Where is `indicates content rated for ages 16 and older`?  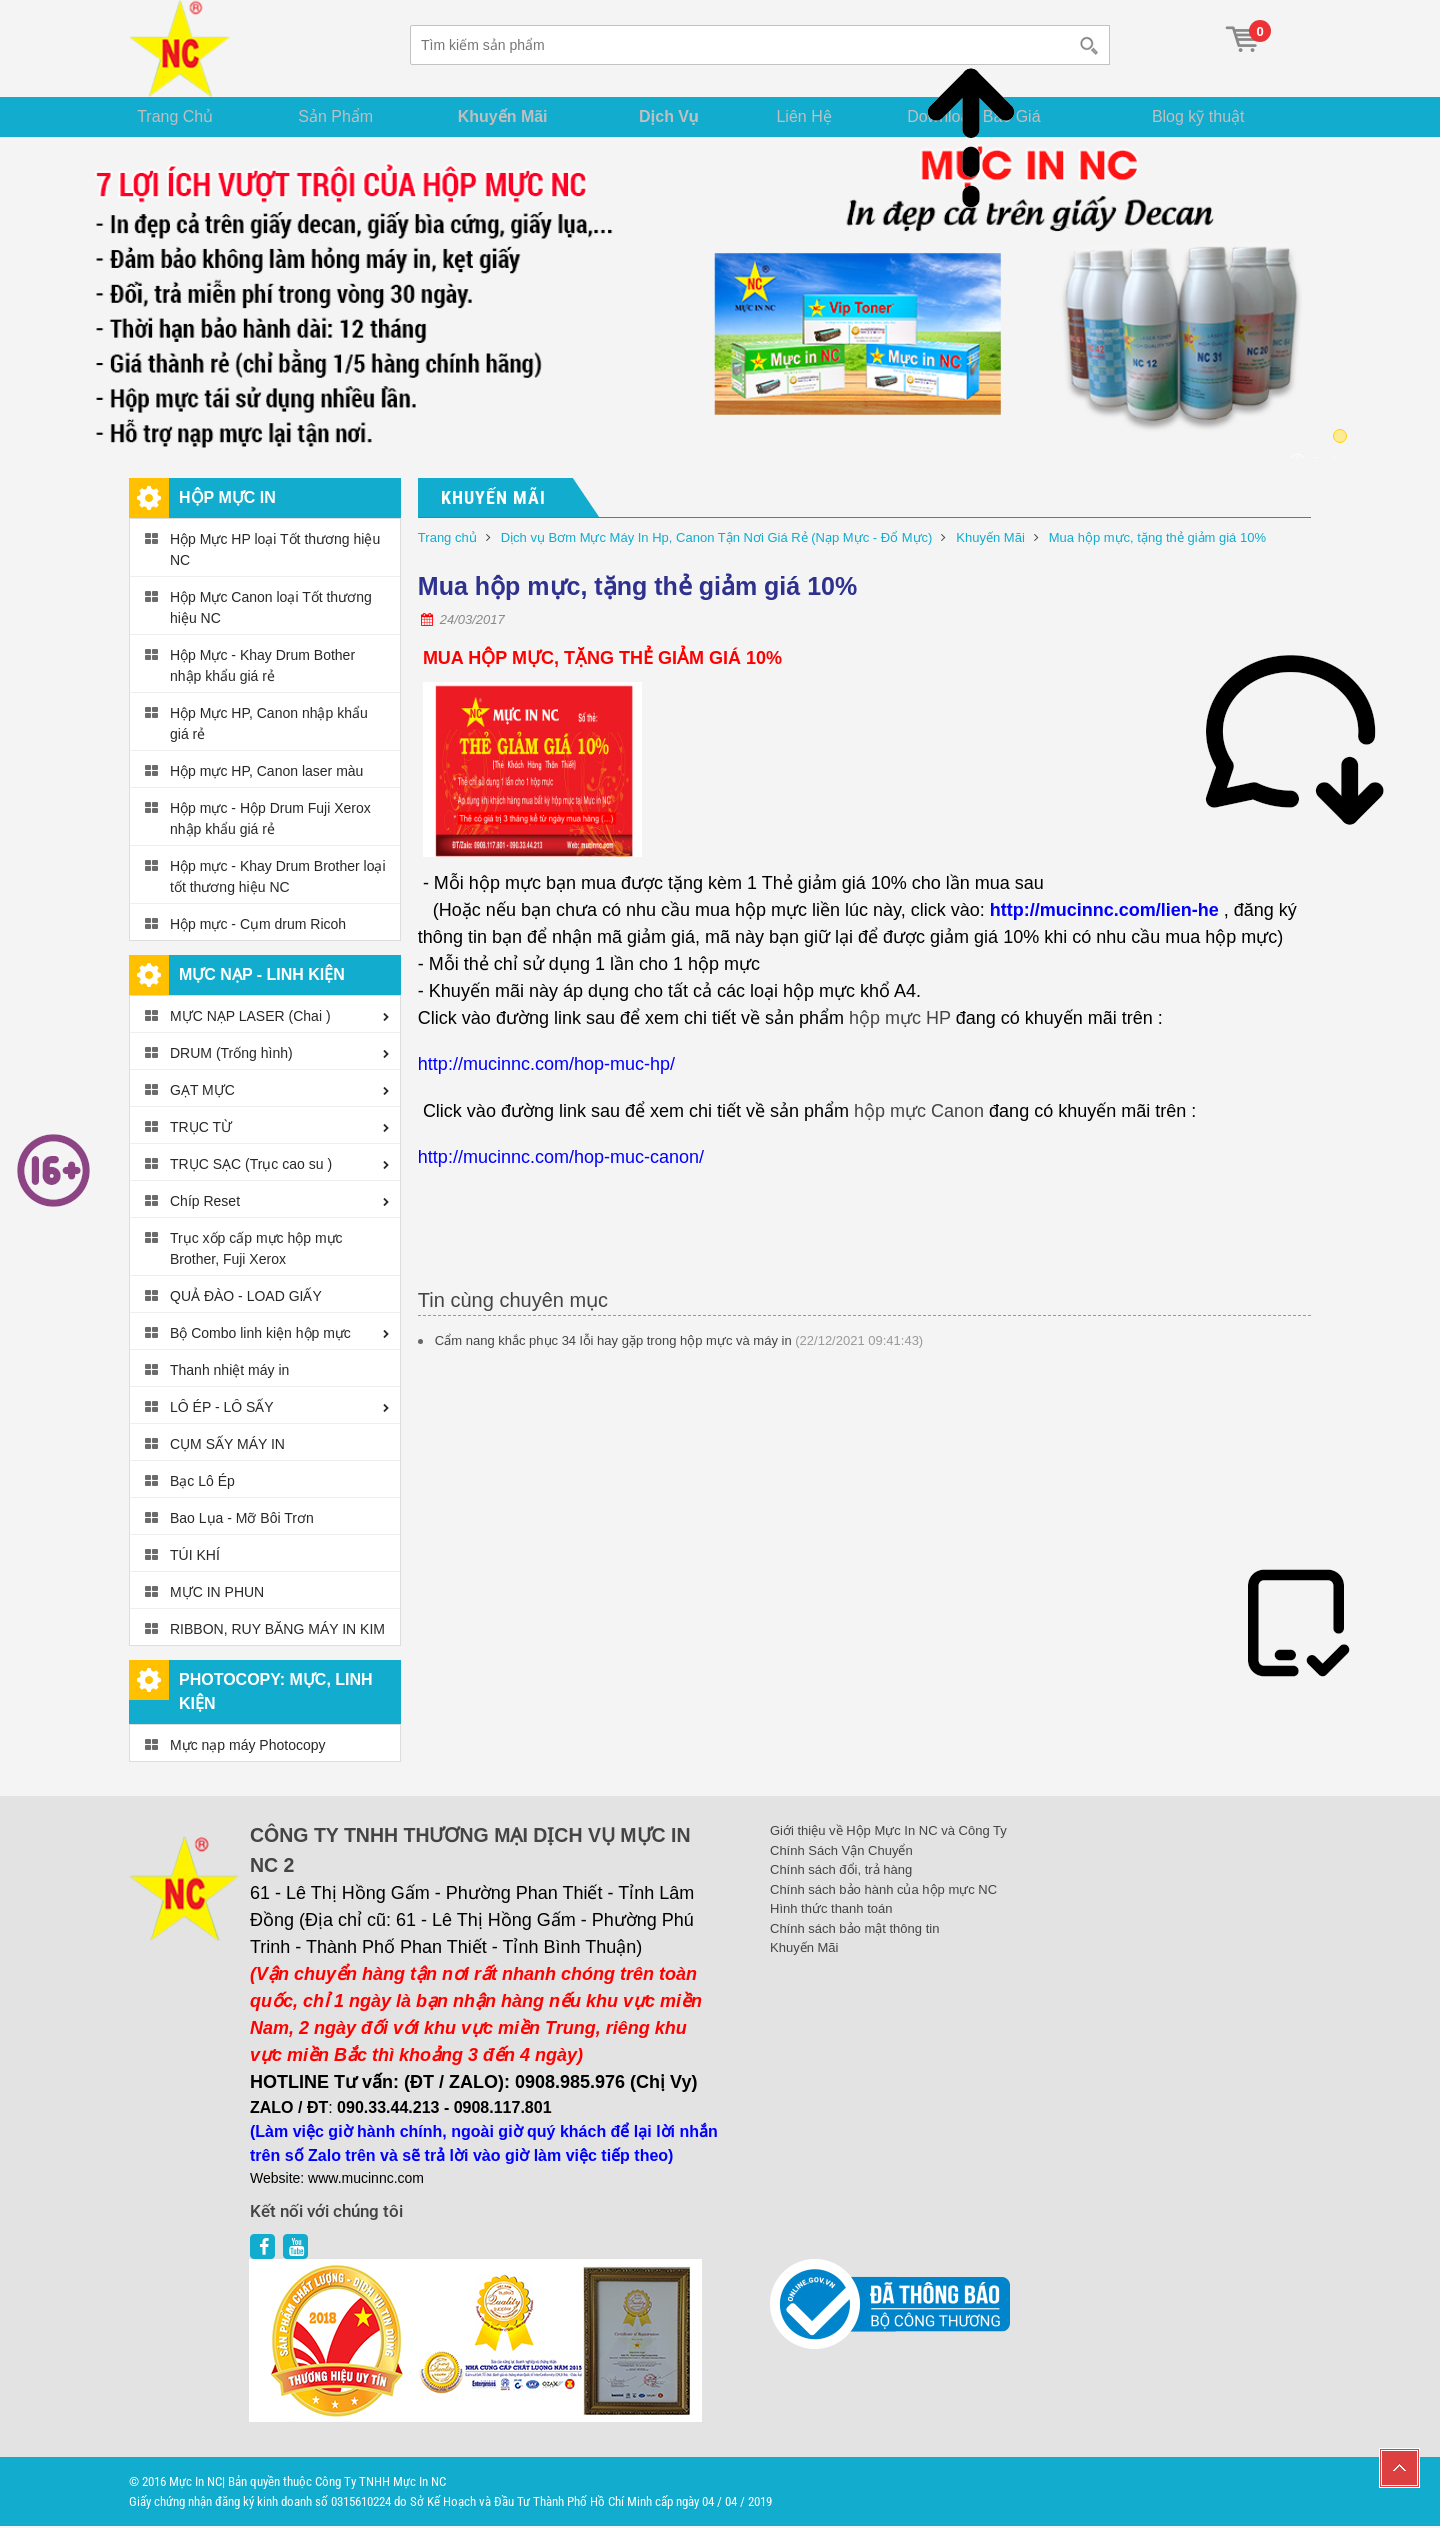 indicates content rated for ages 16 and older is located at coordinates (53, 1170).